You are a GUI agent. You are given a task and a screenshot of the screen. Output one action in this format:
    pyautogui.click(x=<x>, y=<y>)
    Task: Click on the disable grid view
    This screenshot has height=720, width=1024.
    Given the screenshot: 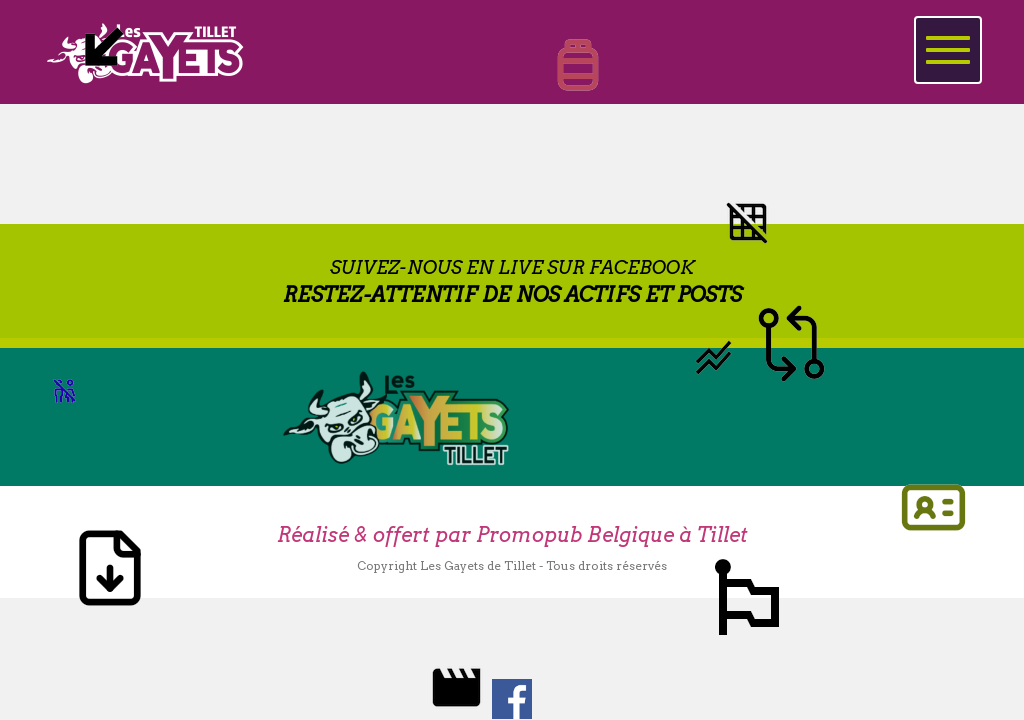 What is the action you would take?
    pyautogui.click(x=748, y=222)
    